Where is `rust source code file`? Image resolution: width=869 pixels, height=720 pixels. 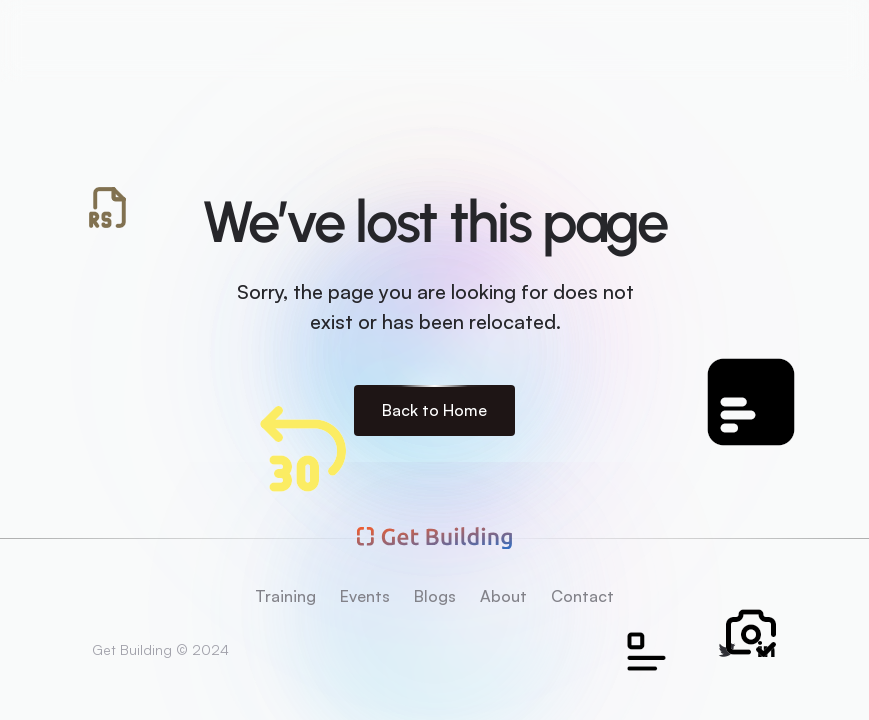
rust source code file is located at coordinates (109, 207).